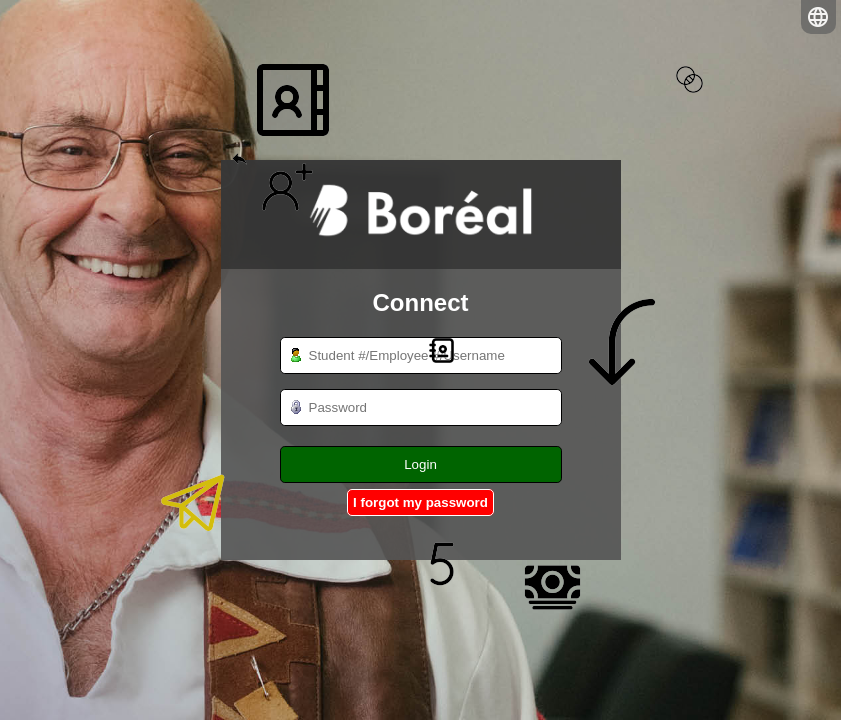 This screenshot has height=720, width=841. Describe the element at coordinates (442, 564) in the screenshot. I see `indicates the number five in a list or sequence` at that location.